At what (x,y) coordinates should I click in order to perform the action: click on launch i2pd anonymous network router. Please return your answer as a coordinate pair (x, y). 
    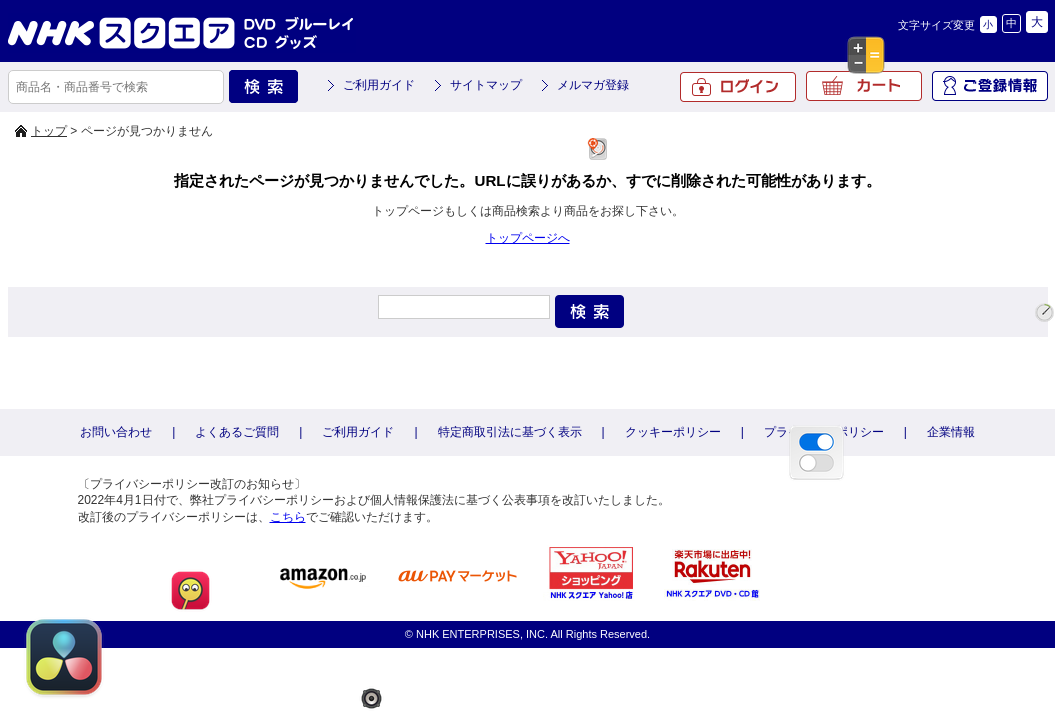
    Looking at the image, I should click on (190, 590).